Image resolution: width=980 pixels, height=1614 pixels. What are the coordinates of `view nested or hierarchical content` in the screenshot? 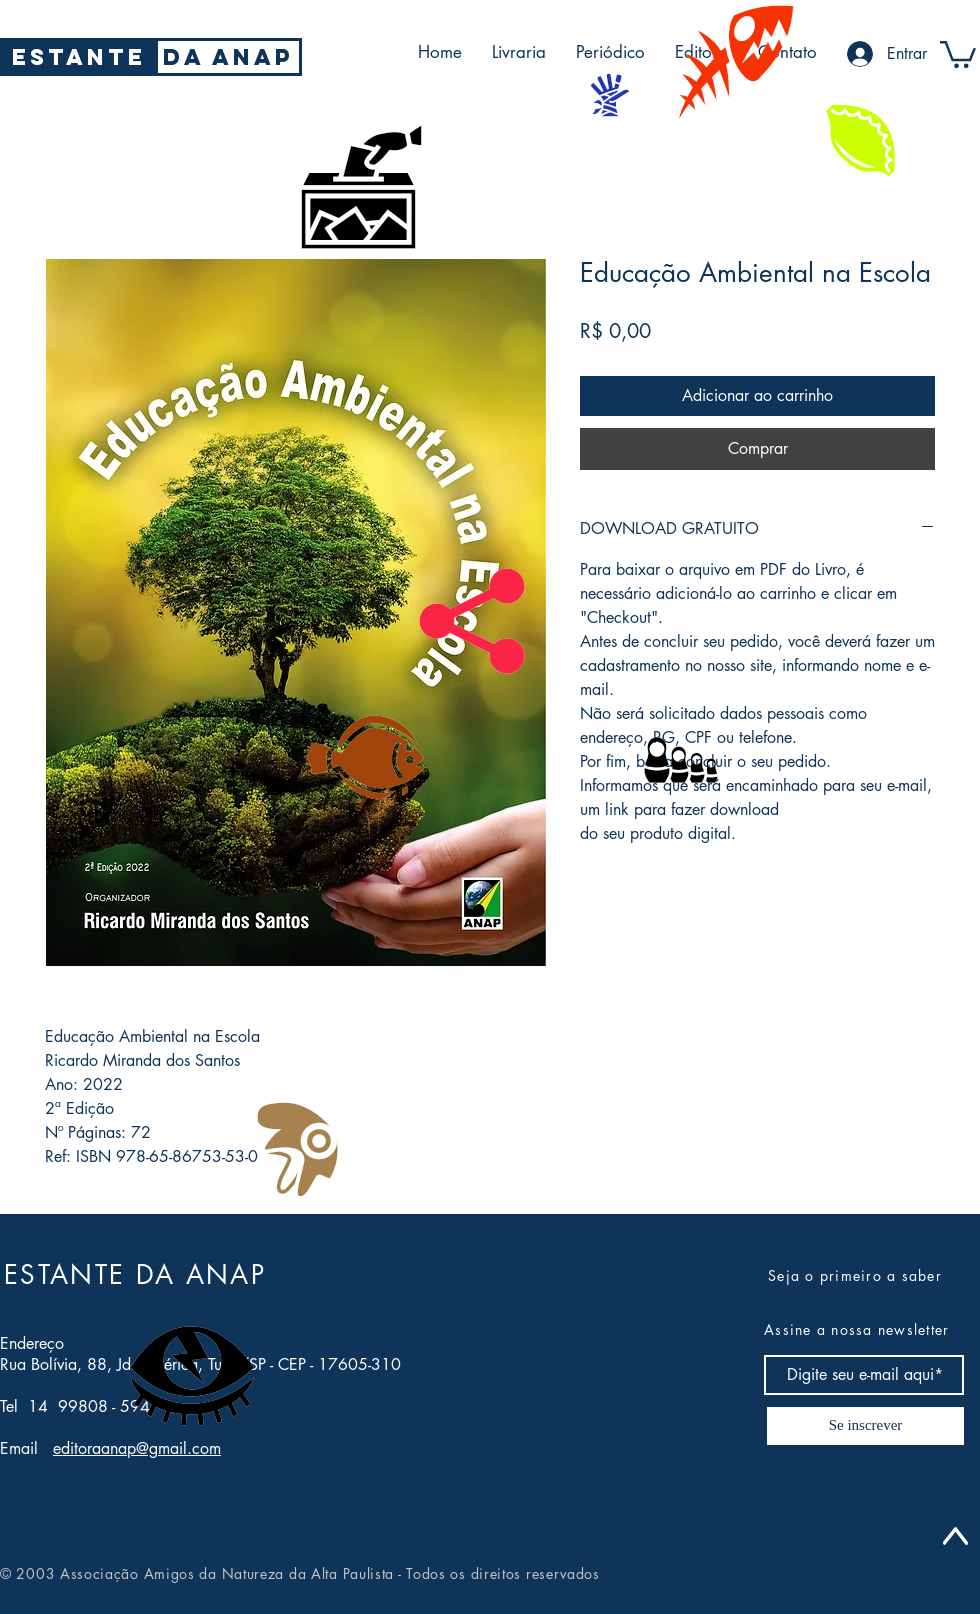 It's located at (681, 760).